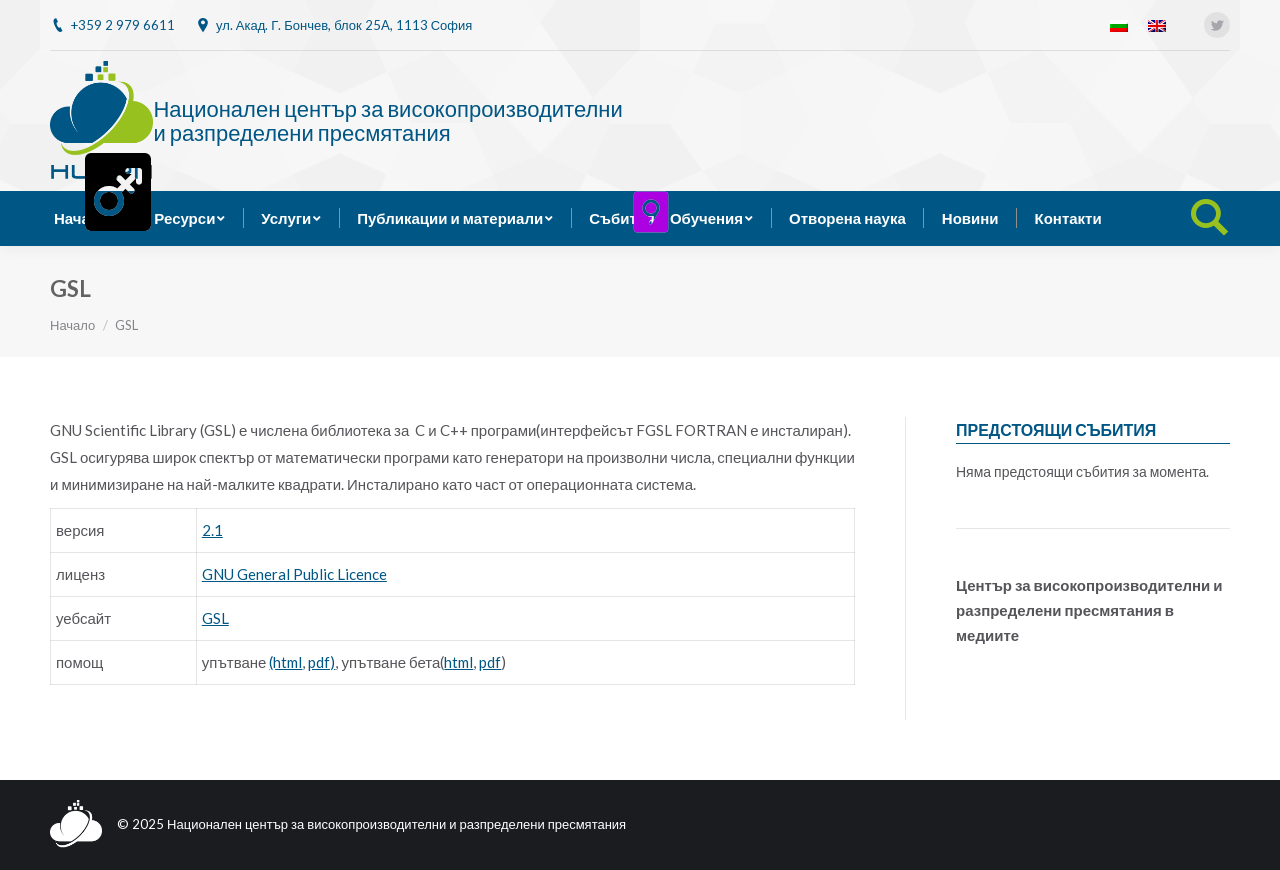 This screenshot has width=1280, height=870. What do you see at coordinates (118, 192) in the screenshot?
I see `indicates transgender or gender-diverse identity option` at bounding box center [118, 192].